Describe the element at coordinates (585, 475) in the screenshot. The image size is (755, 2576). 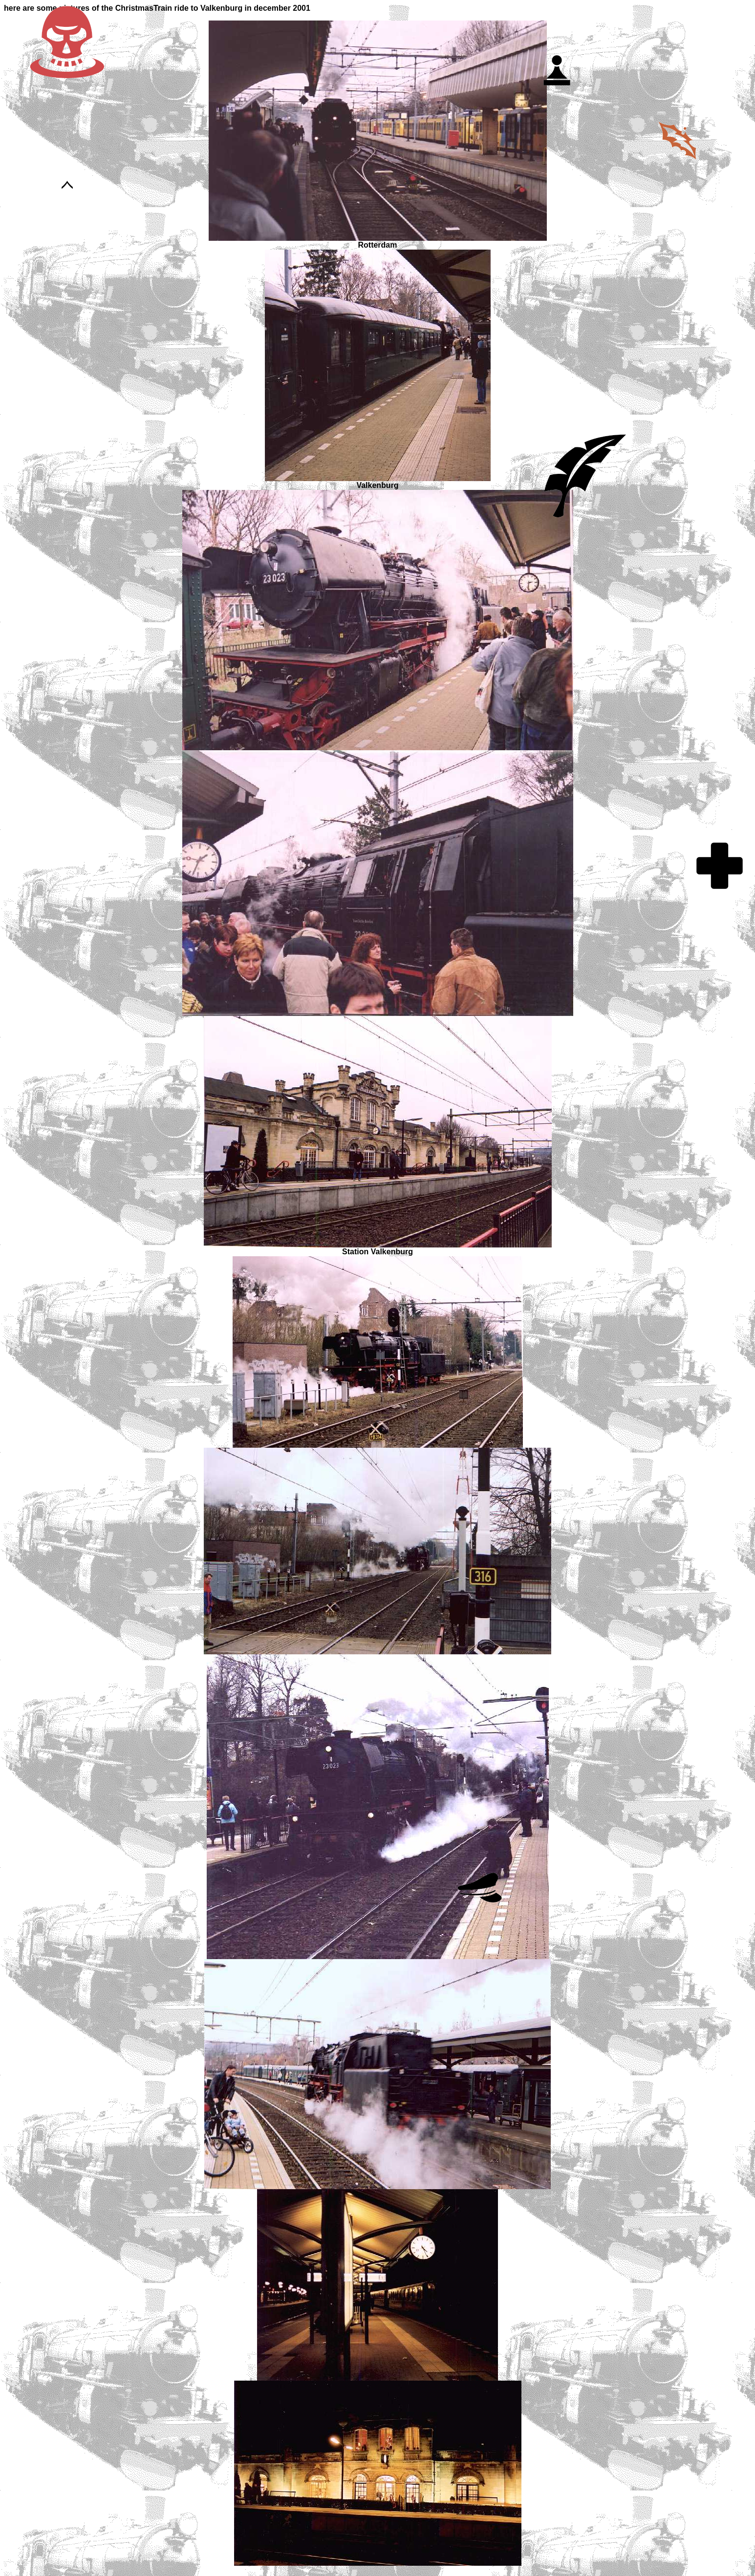
I see `compose a new message or document` at that location.